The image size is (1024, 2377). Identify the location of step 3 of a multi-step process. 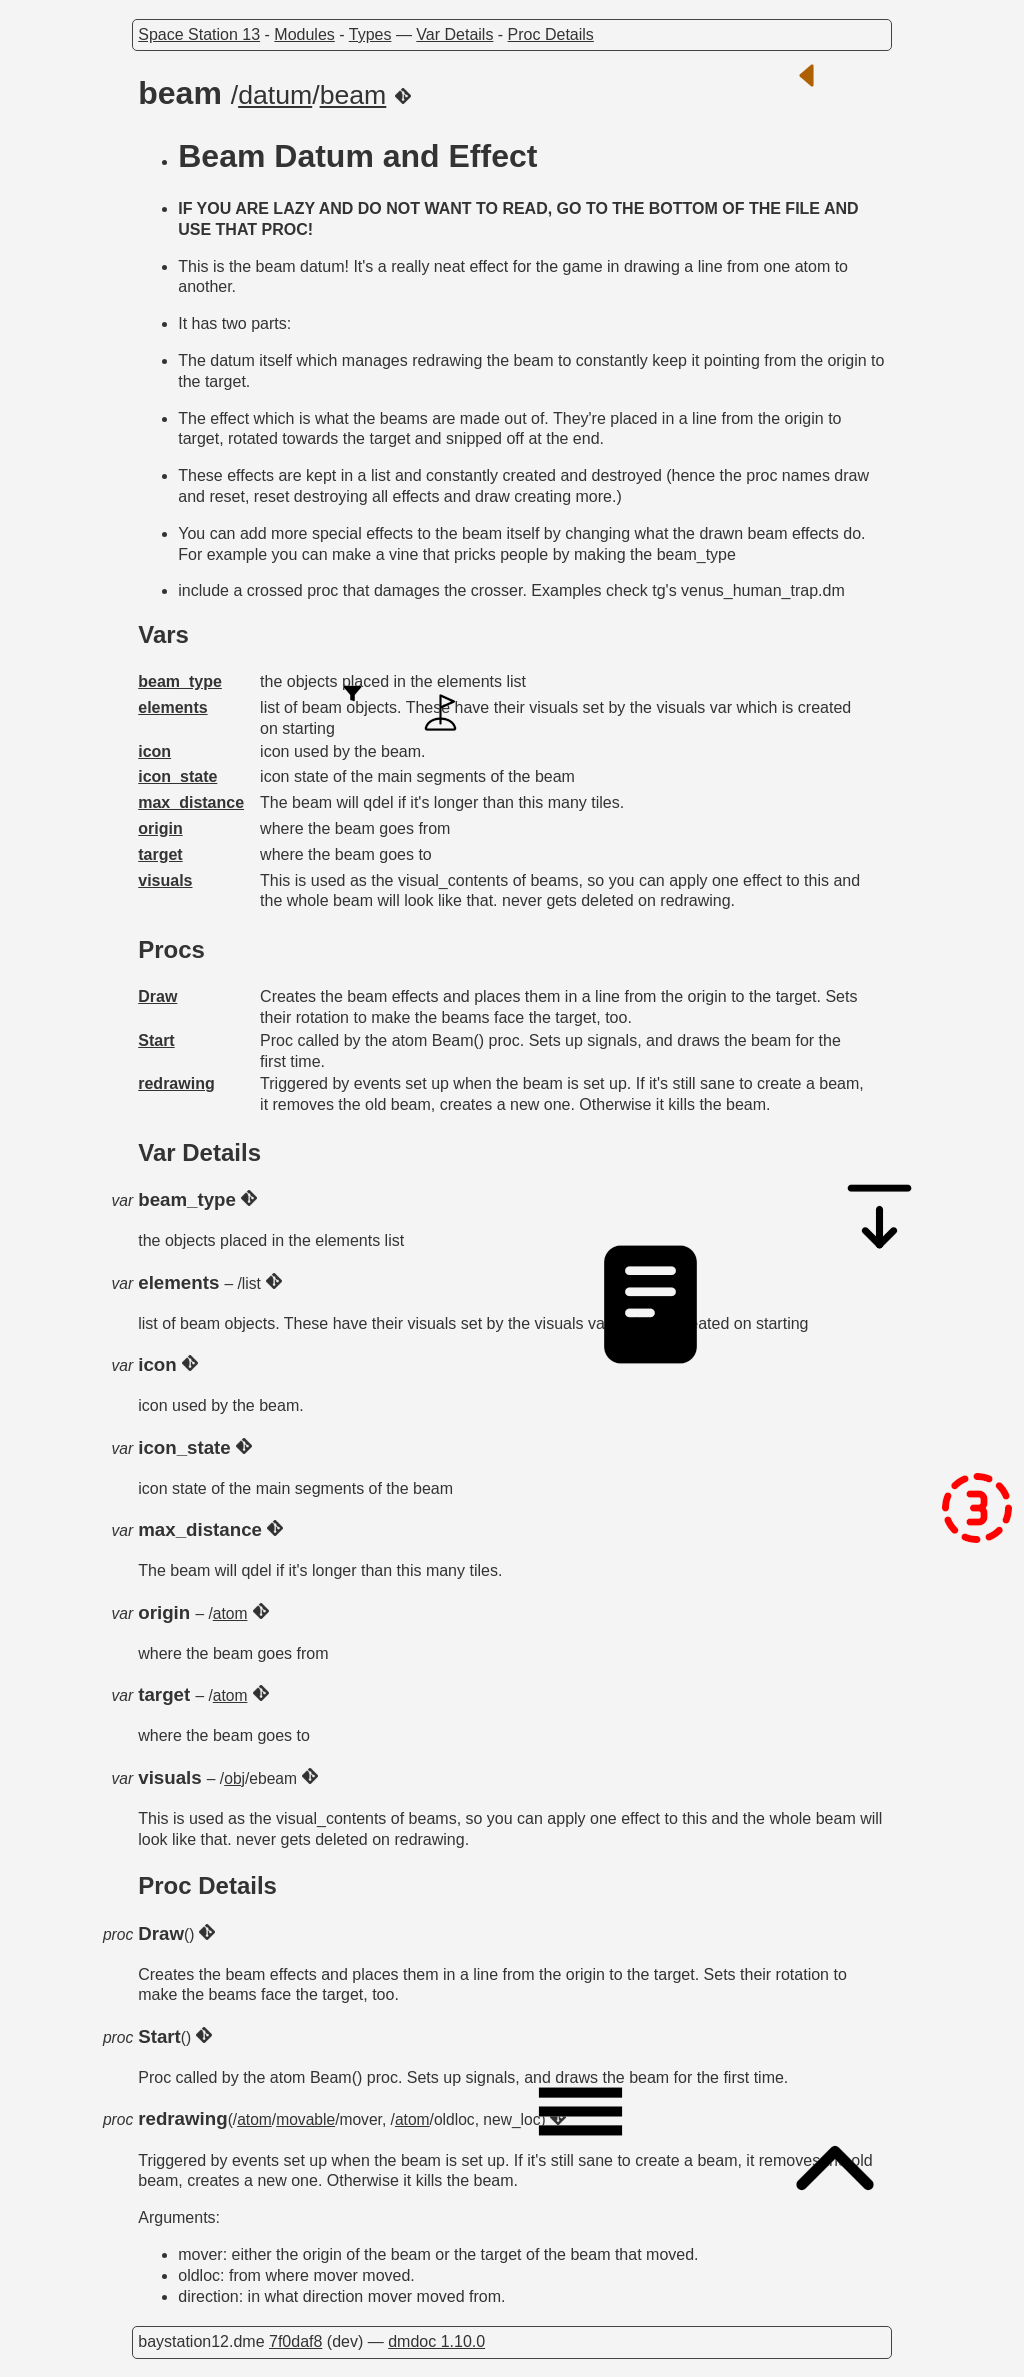
(977, 1508).